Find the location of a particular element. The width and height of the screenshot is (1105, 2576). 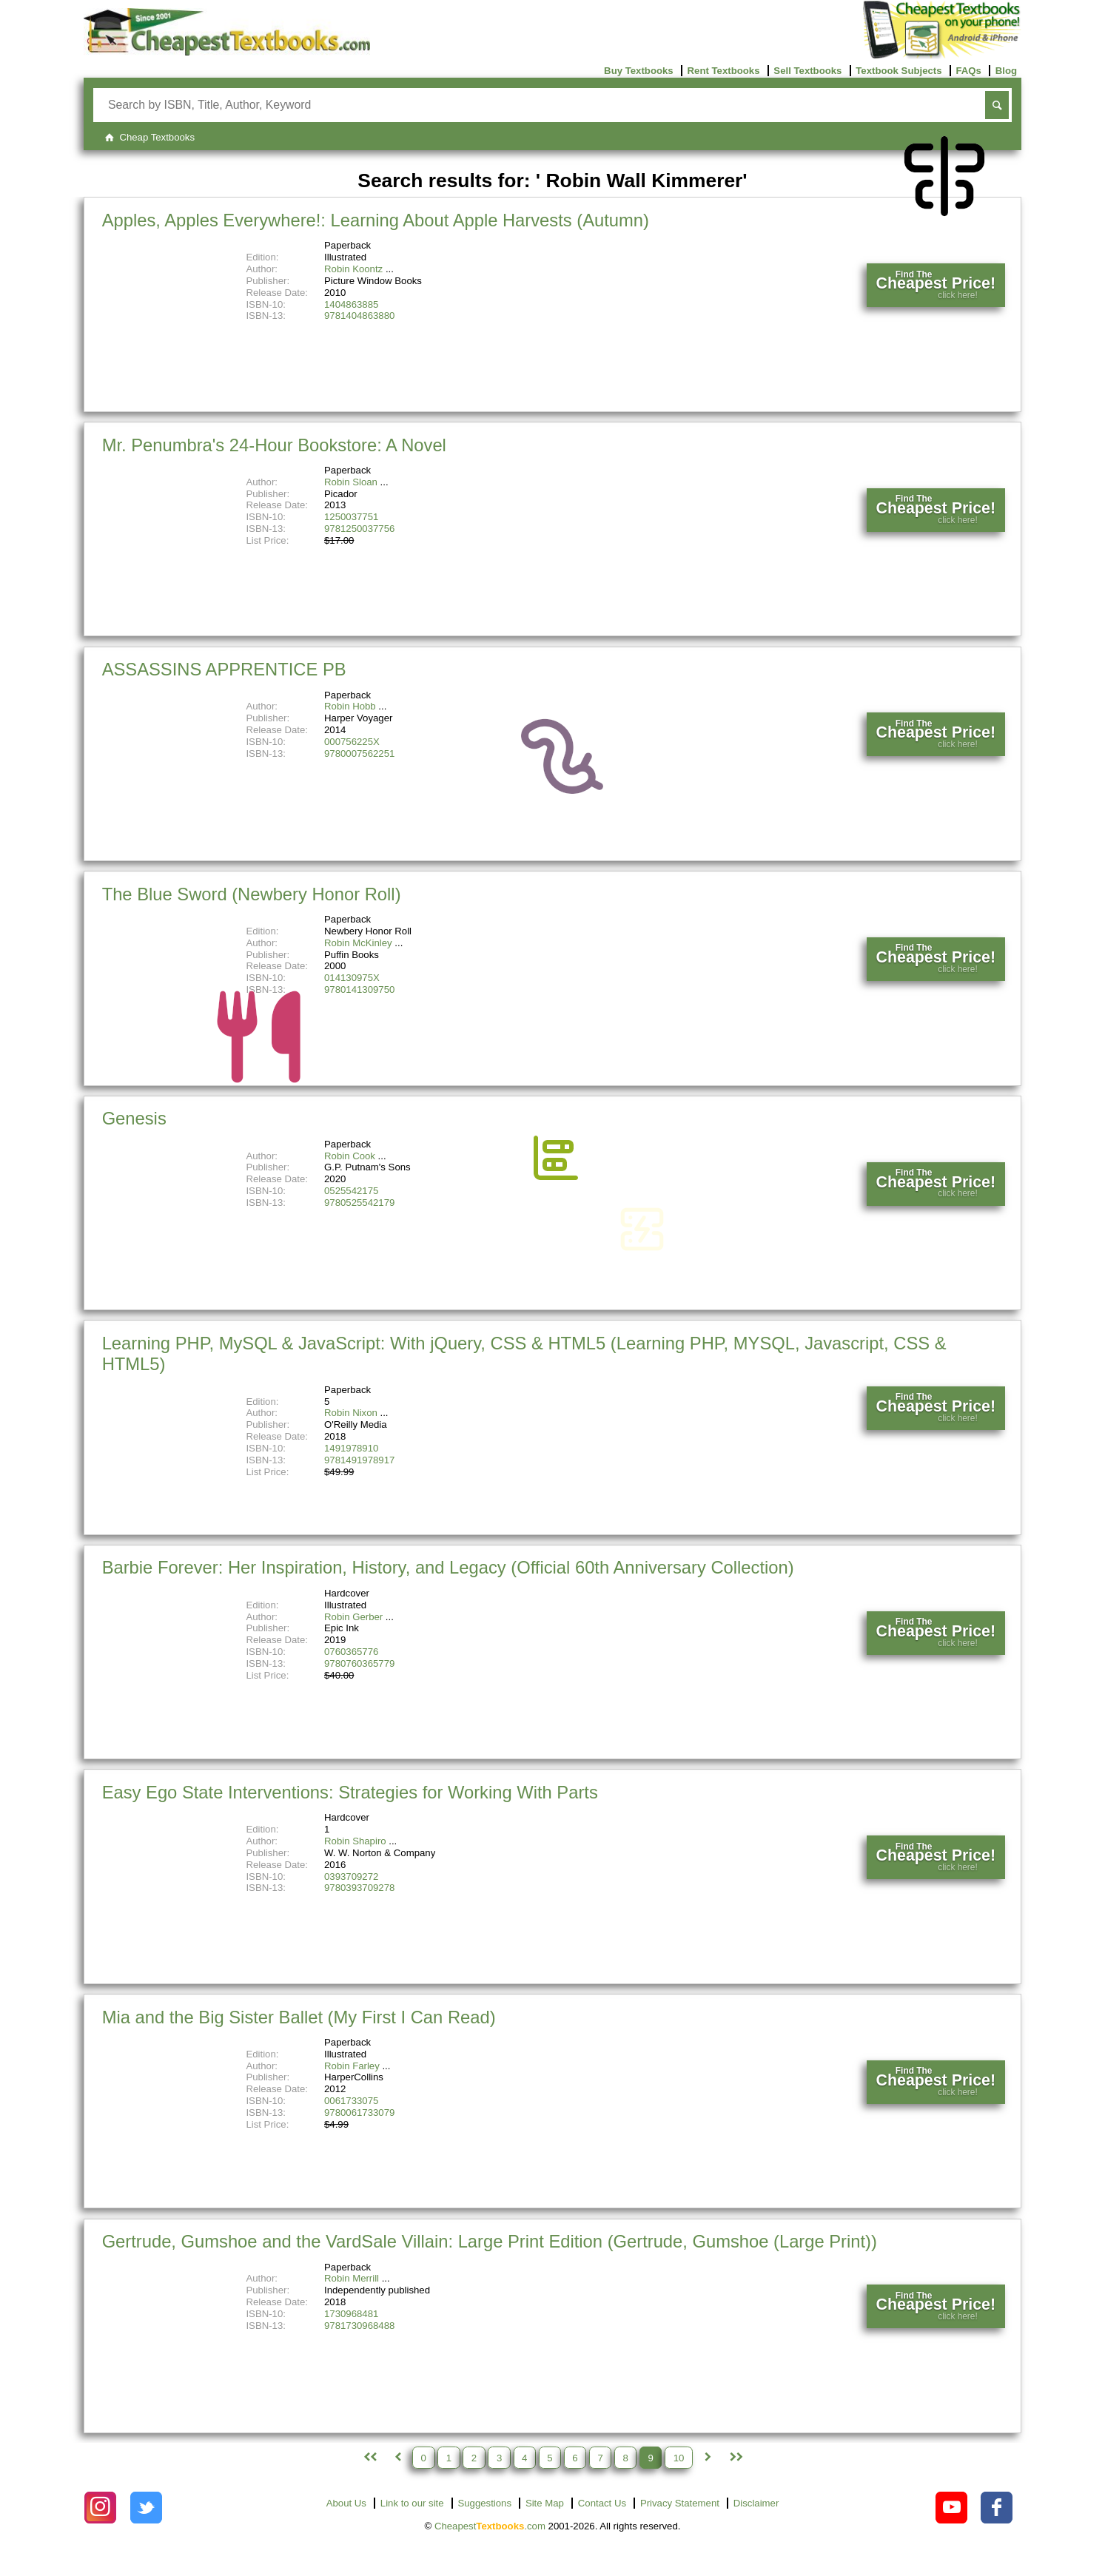

access food and dining options is located at coordinates (260, 1036).